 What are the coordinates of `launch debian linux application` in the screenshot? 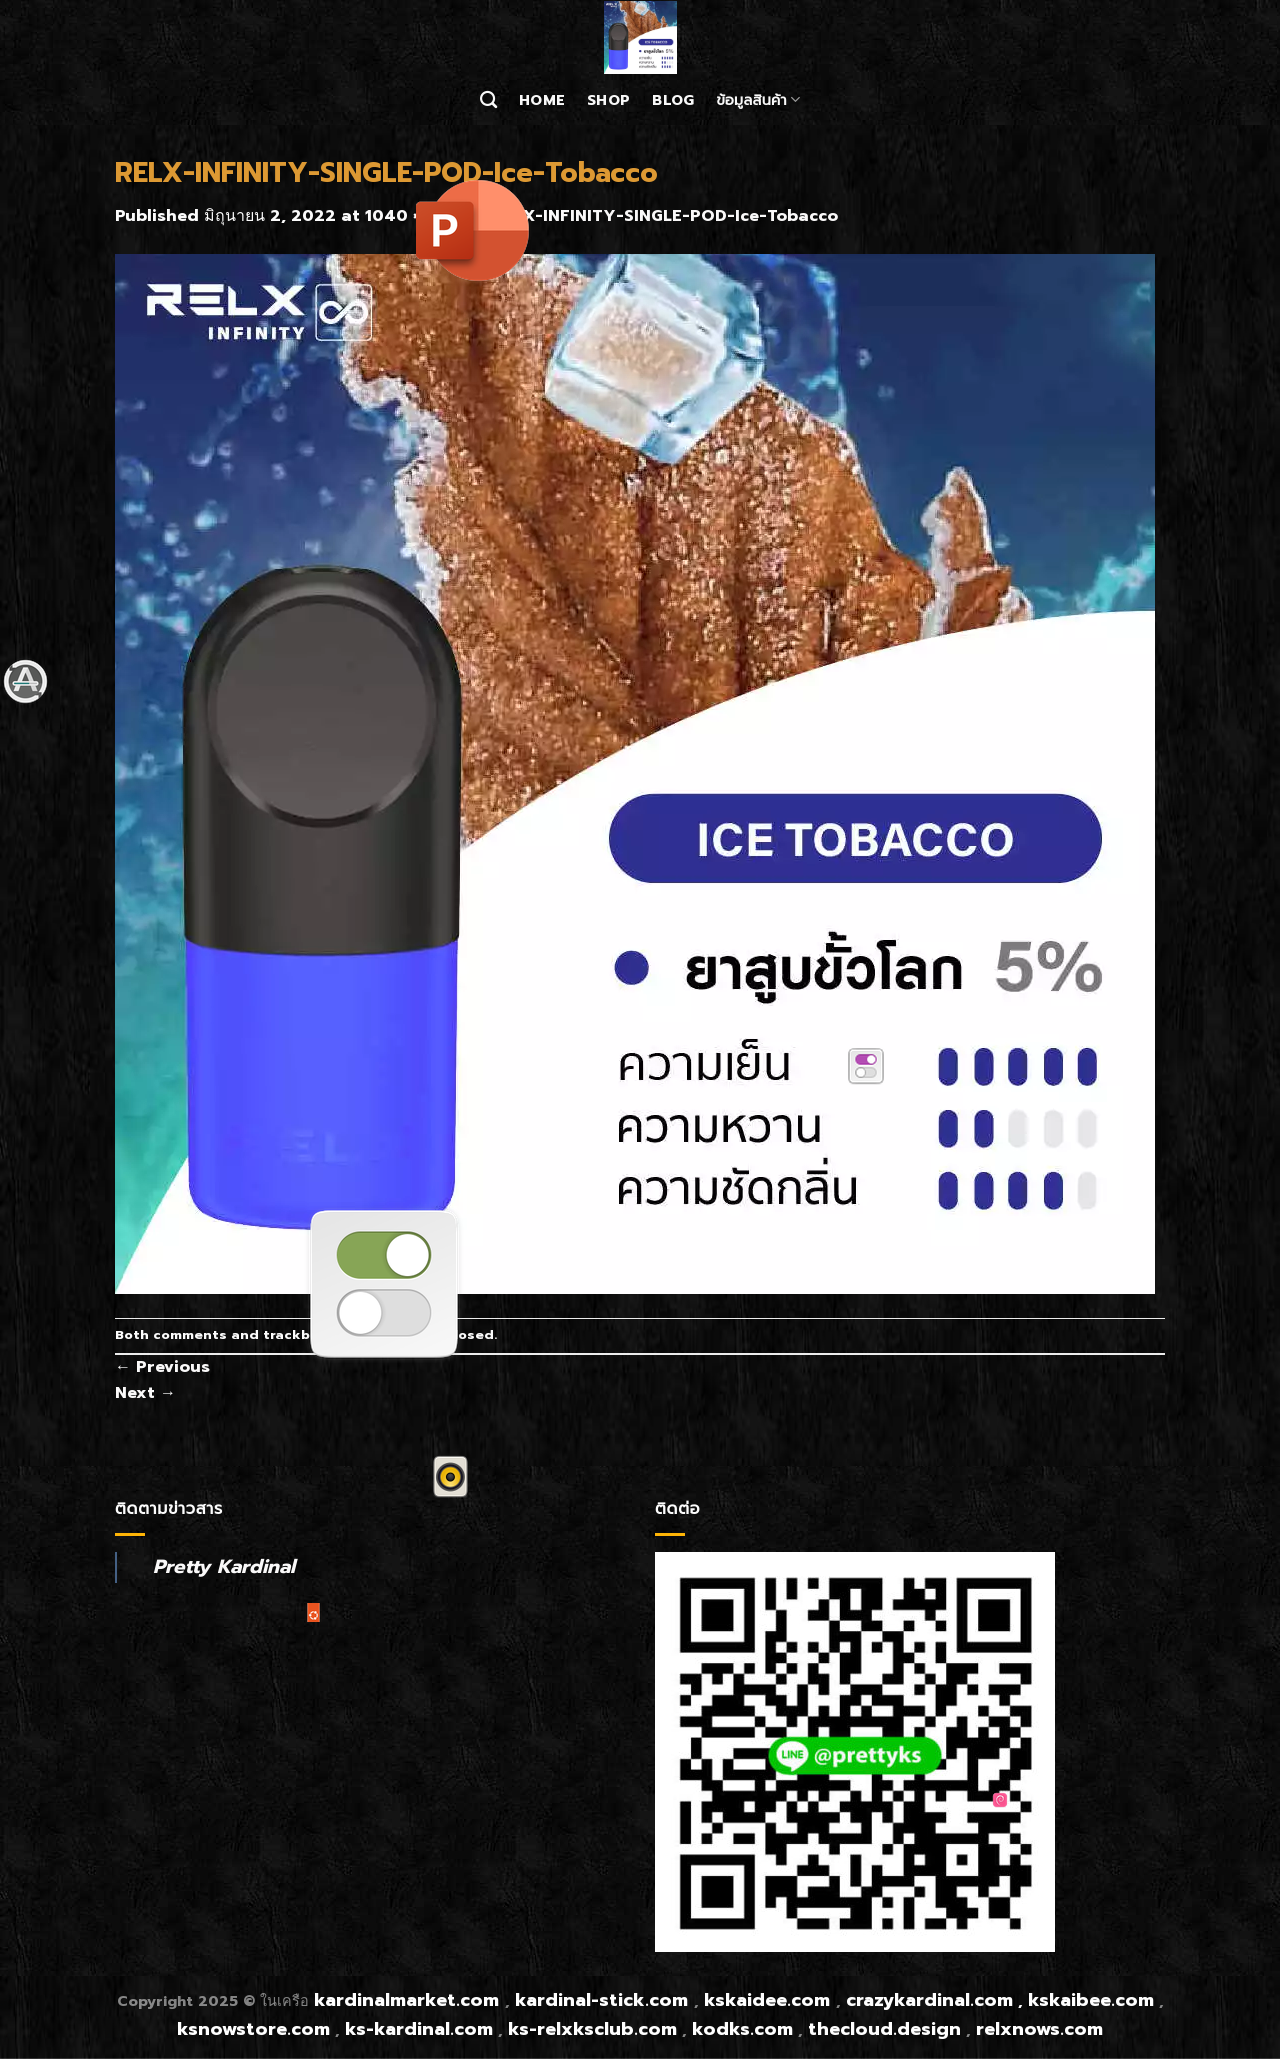 It's located at (1000, 1800).